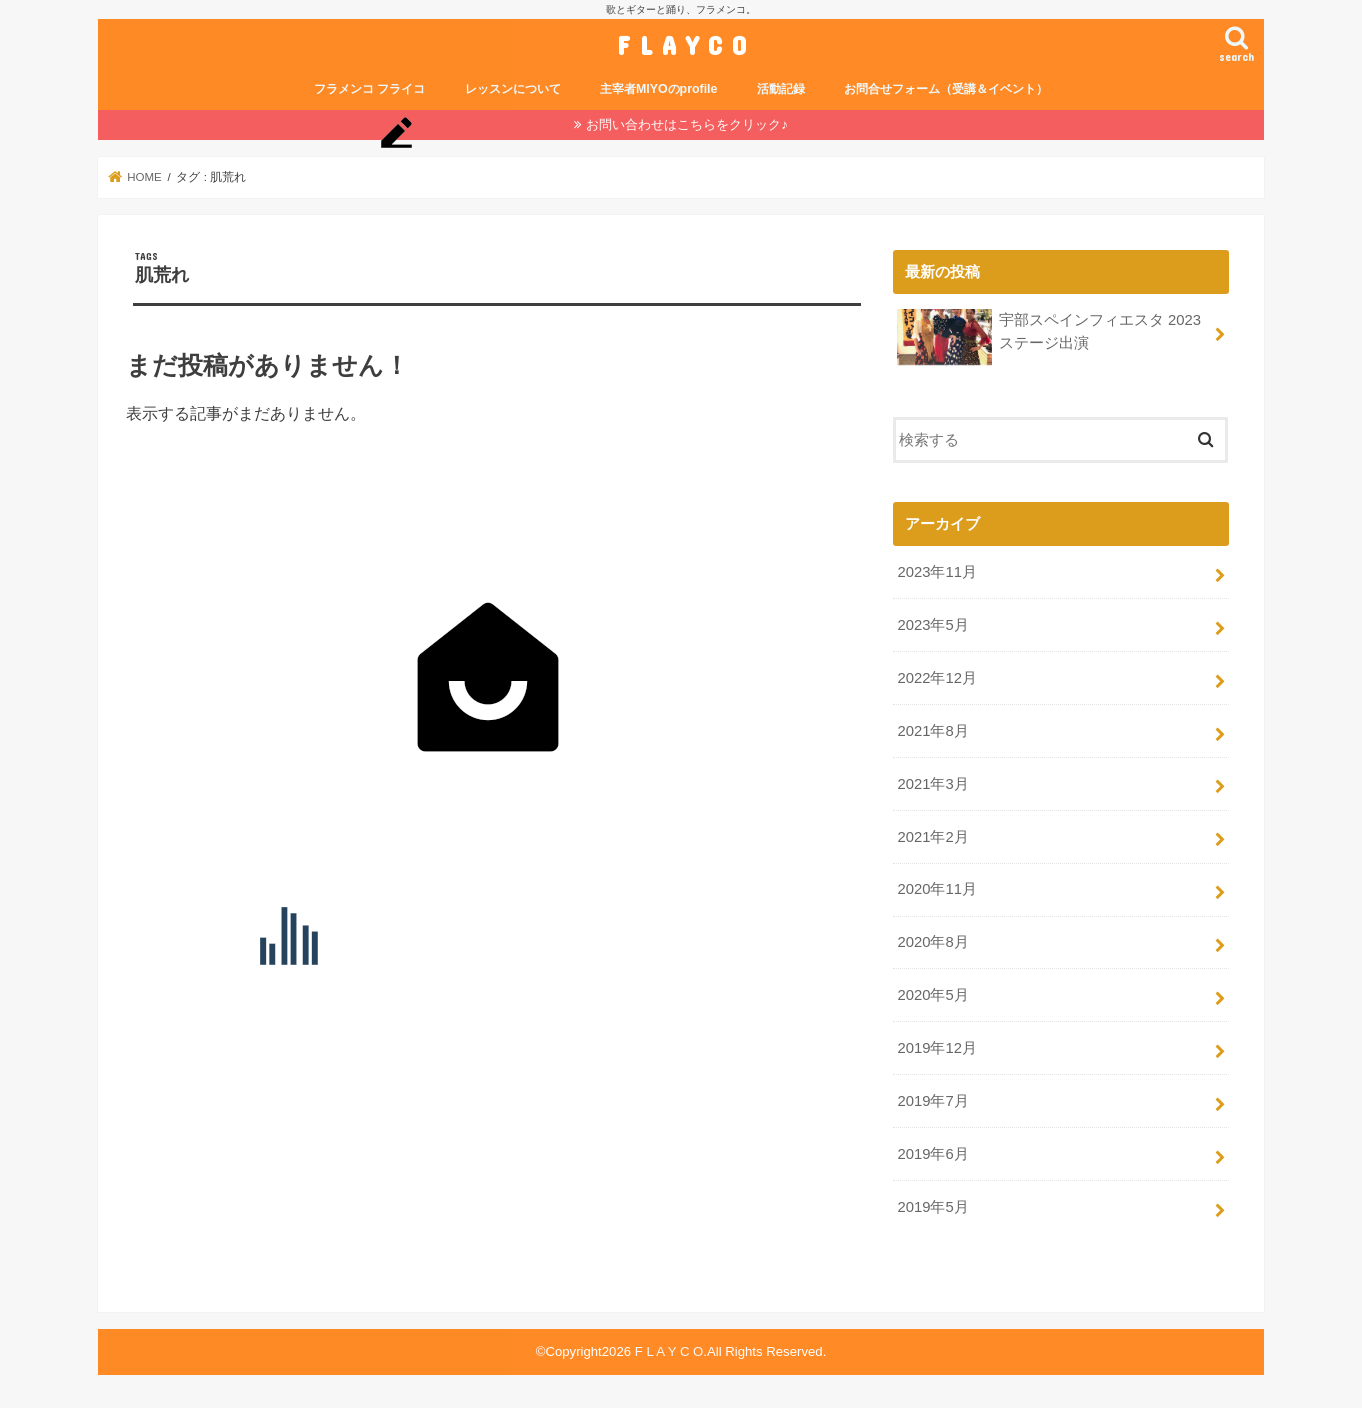 This screenshot has width=1362, height=1408. What do you see at coordinates (290, 937) in the screenshot?
I see `view grouped bar chart data` at bounding box center [290, 937].